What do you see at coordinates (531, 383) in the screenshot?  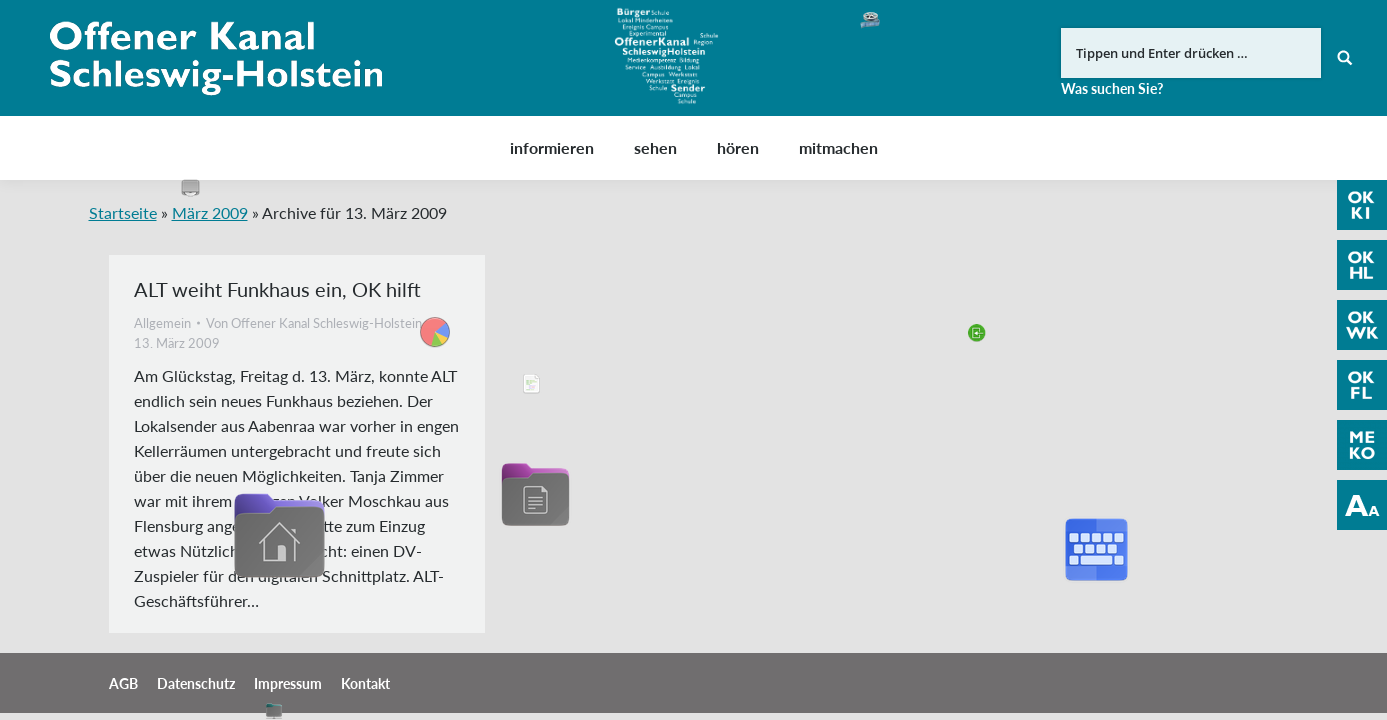 I see `cobol source code file` at bounding box center [531, 383].